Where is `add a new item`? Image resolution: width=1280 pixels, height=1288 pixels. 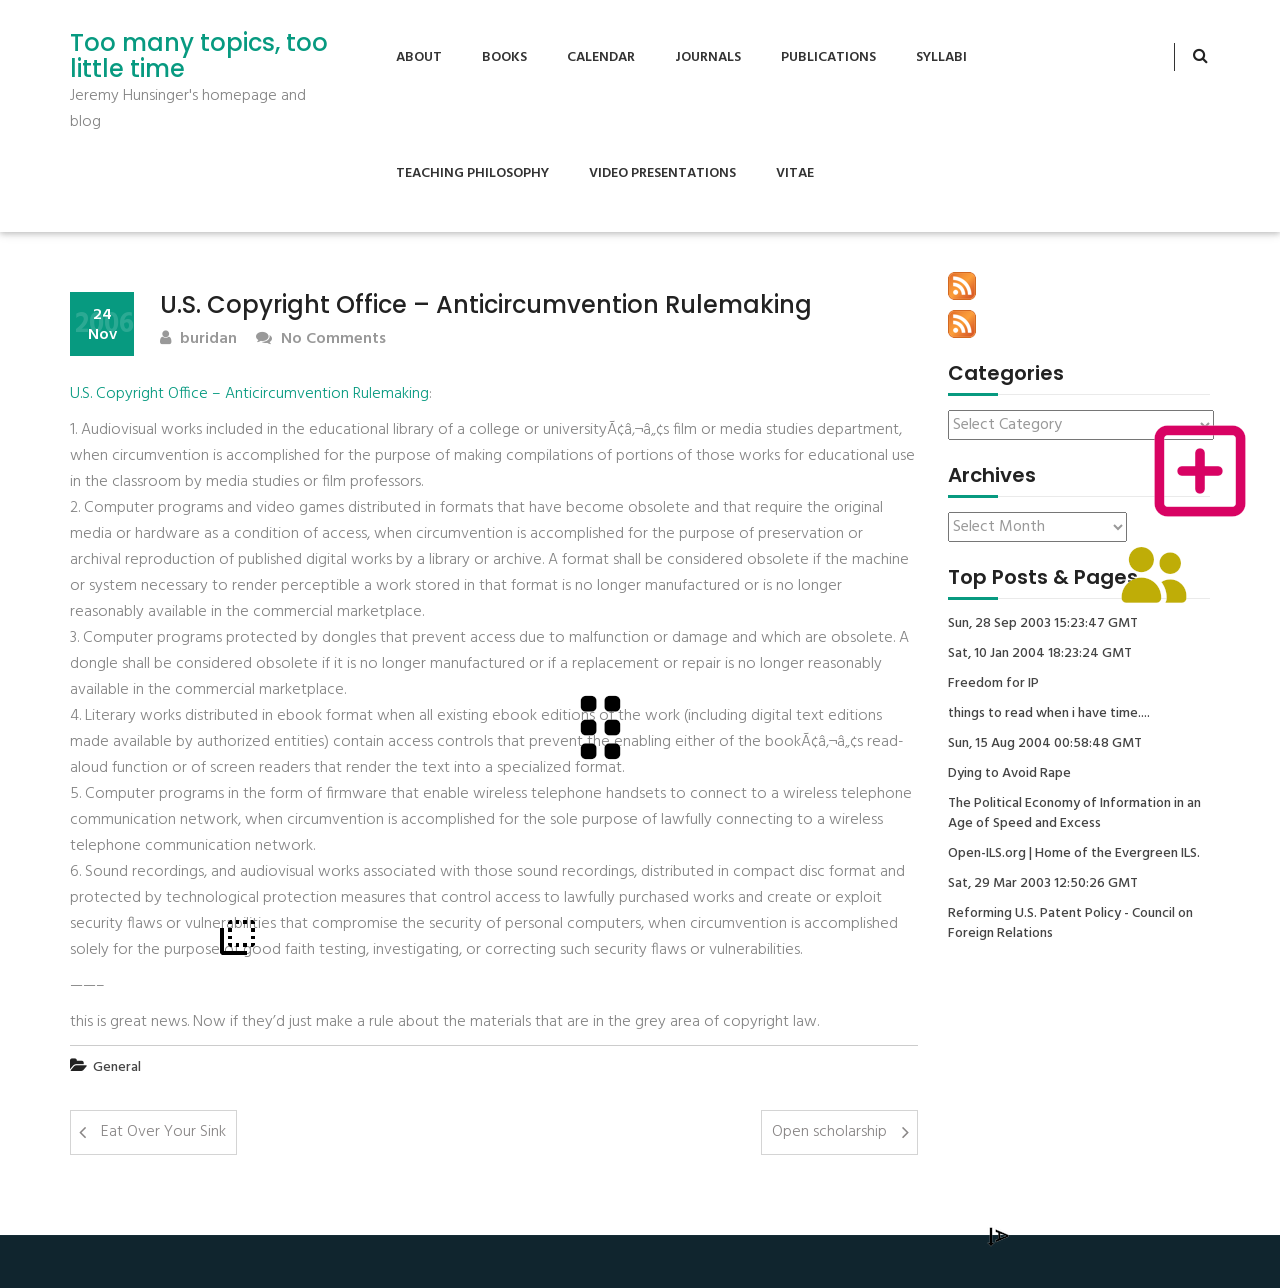 add a new item is located at coordinates (1200, 471).